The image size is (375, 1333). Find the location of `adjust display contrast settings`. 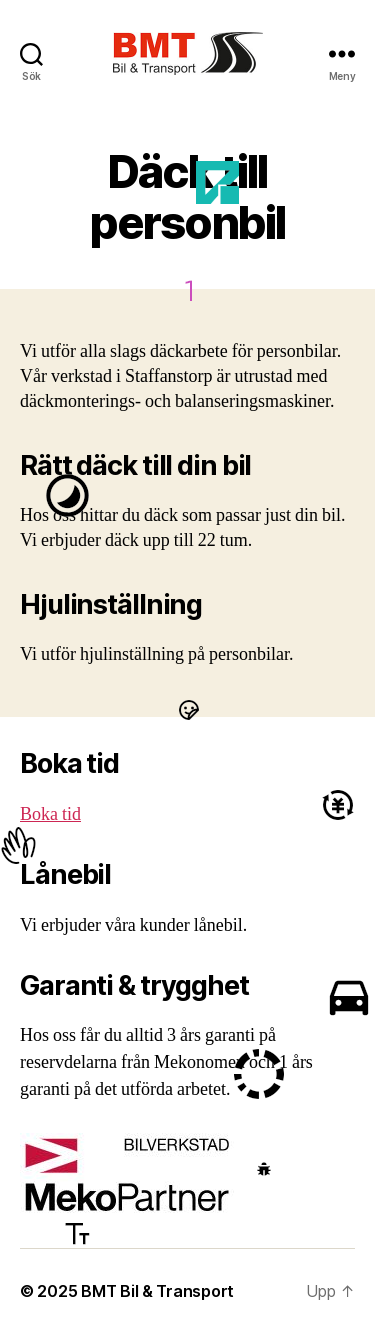

adjust display contrast settings is located at coordinates (67, 495).